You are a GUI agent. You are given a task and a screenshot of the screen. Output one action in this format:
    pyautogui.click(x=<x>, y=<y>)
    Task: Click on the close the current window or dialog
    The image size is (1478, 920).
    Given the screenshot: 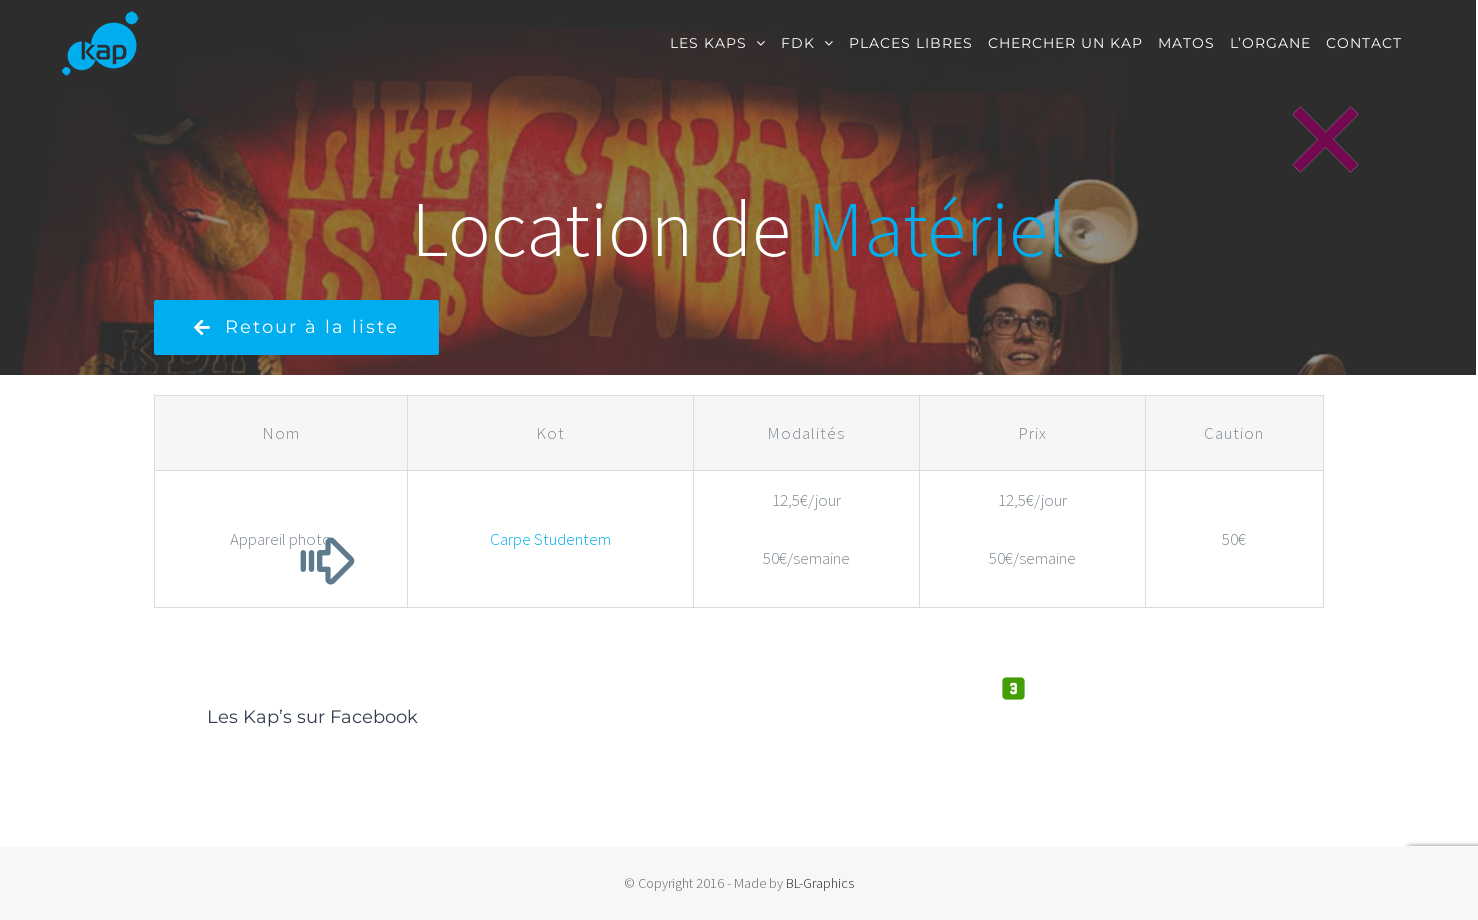 What is the action you would take?
    pyautogui.click(x=1325, y=139)
    